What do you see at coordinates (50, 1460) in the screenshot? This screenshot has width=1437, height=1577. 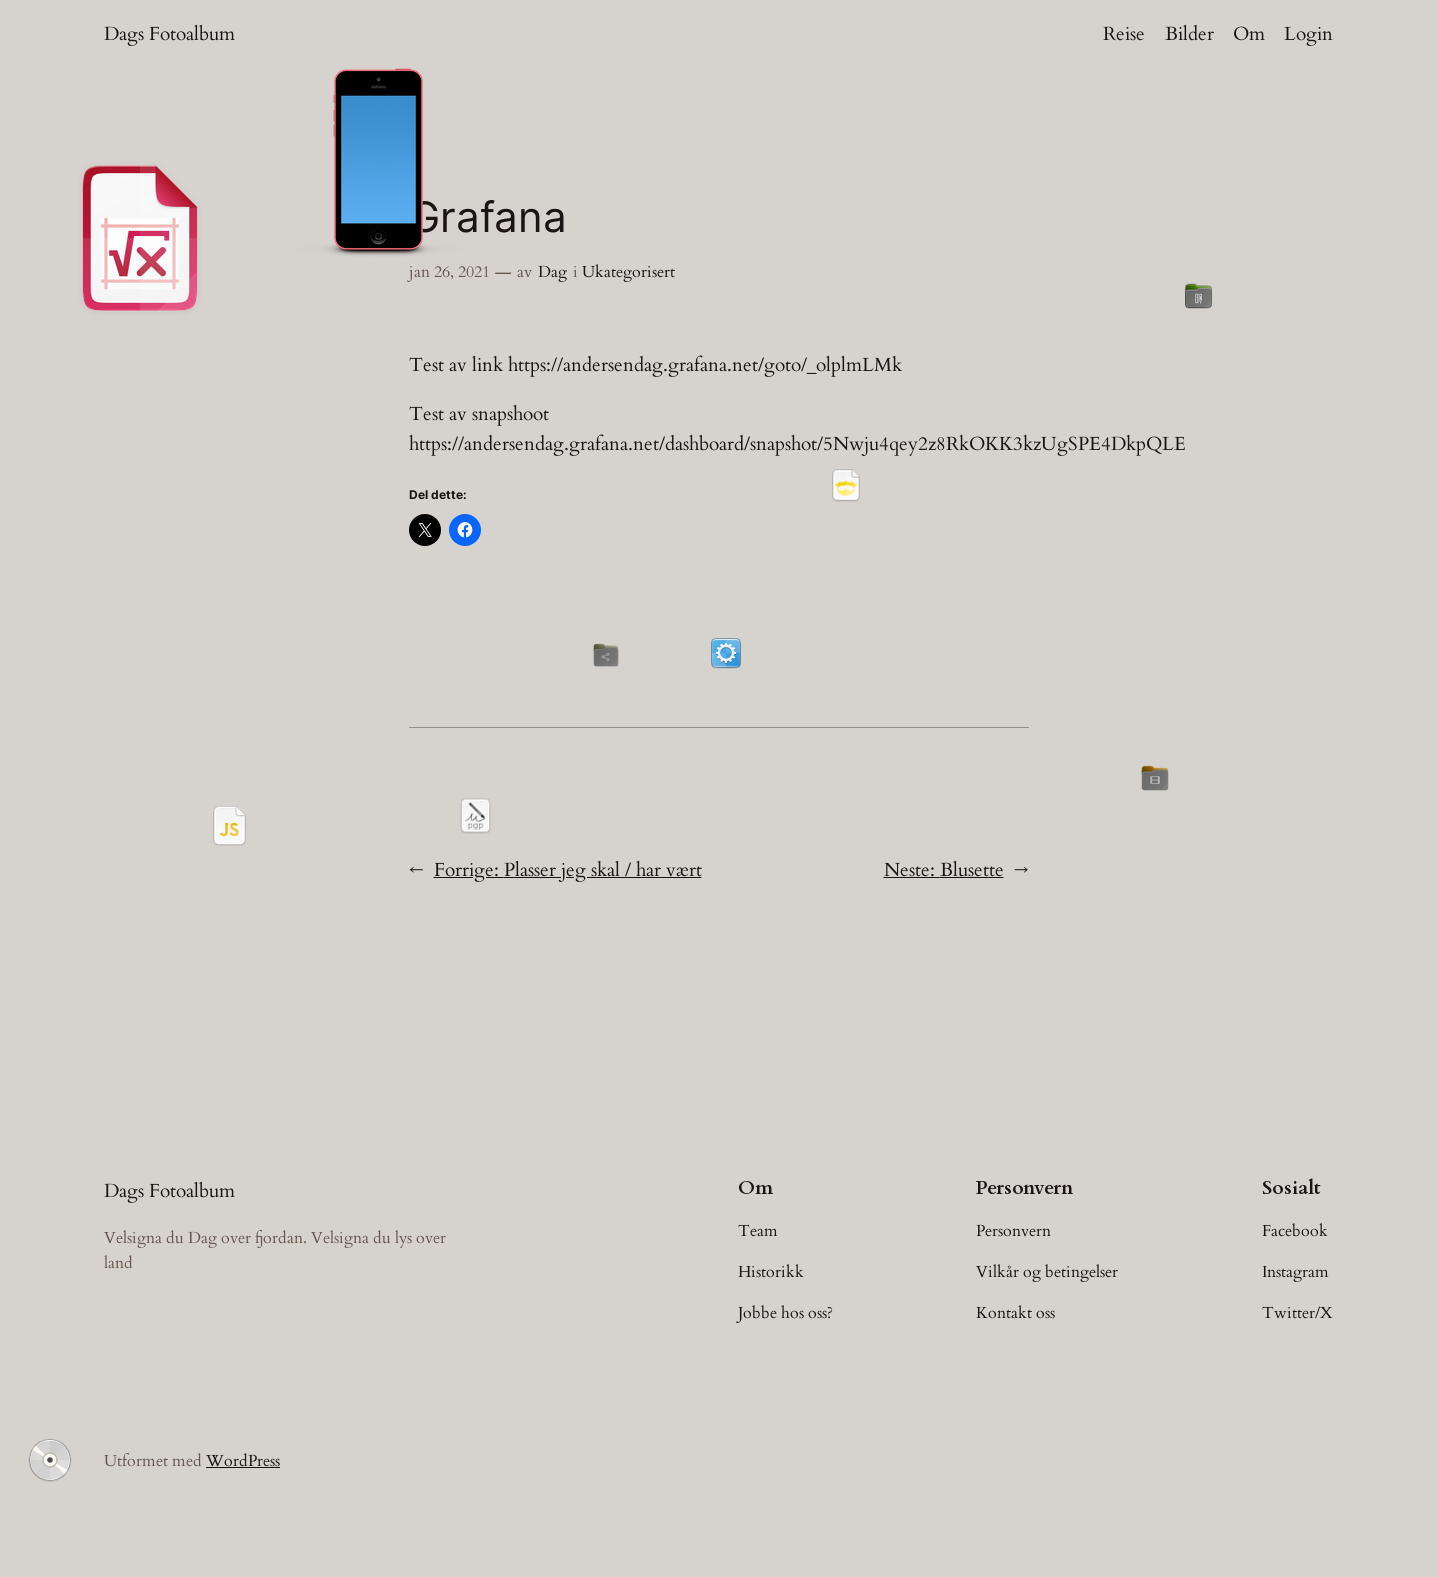 I see `indicates optical disc drive or CD/DVD media` at bounding box center [50, 1460].